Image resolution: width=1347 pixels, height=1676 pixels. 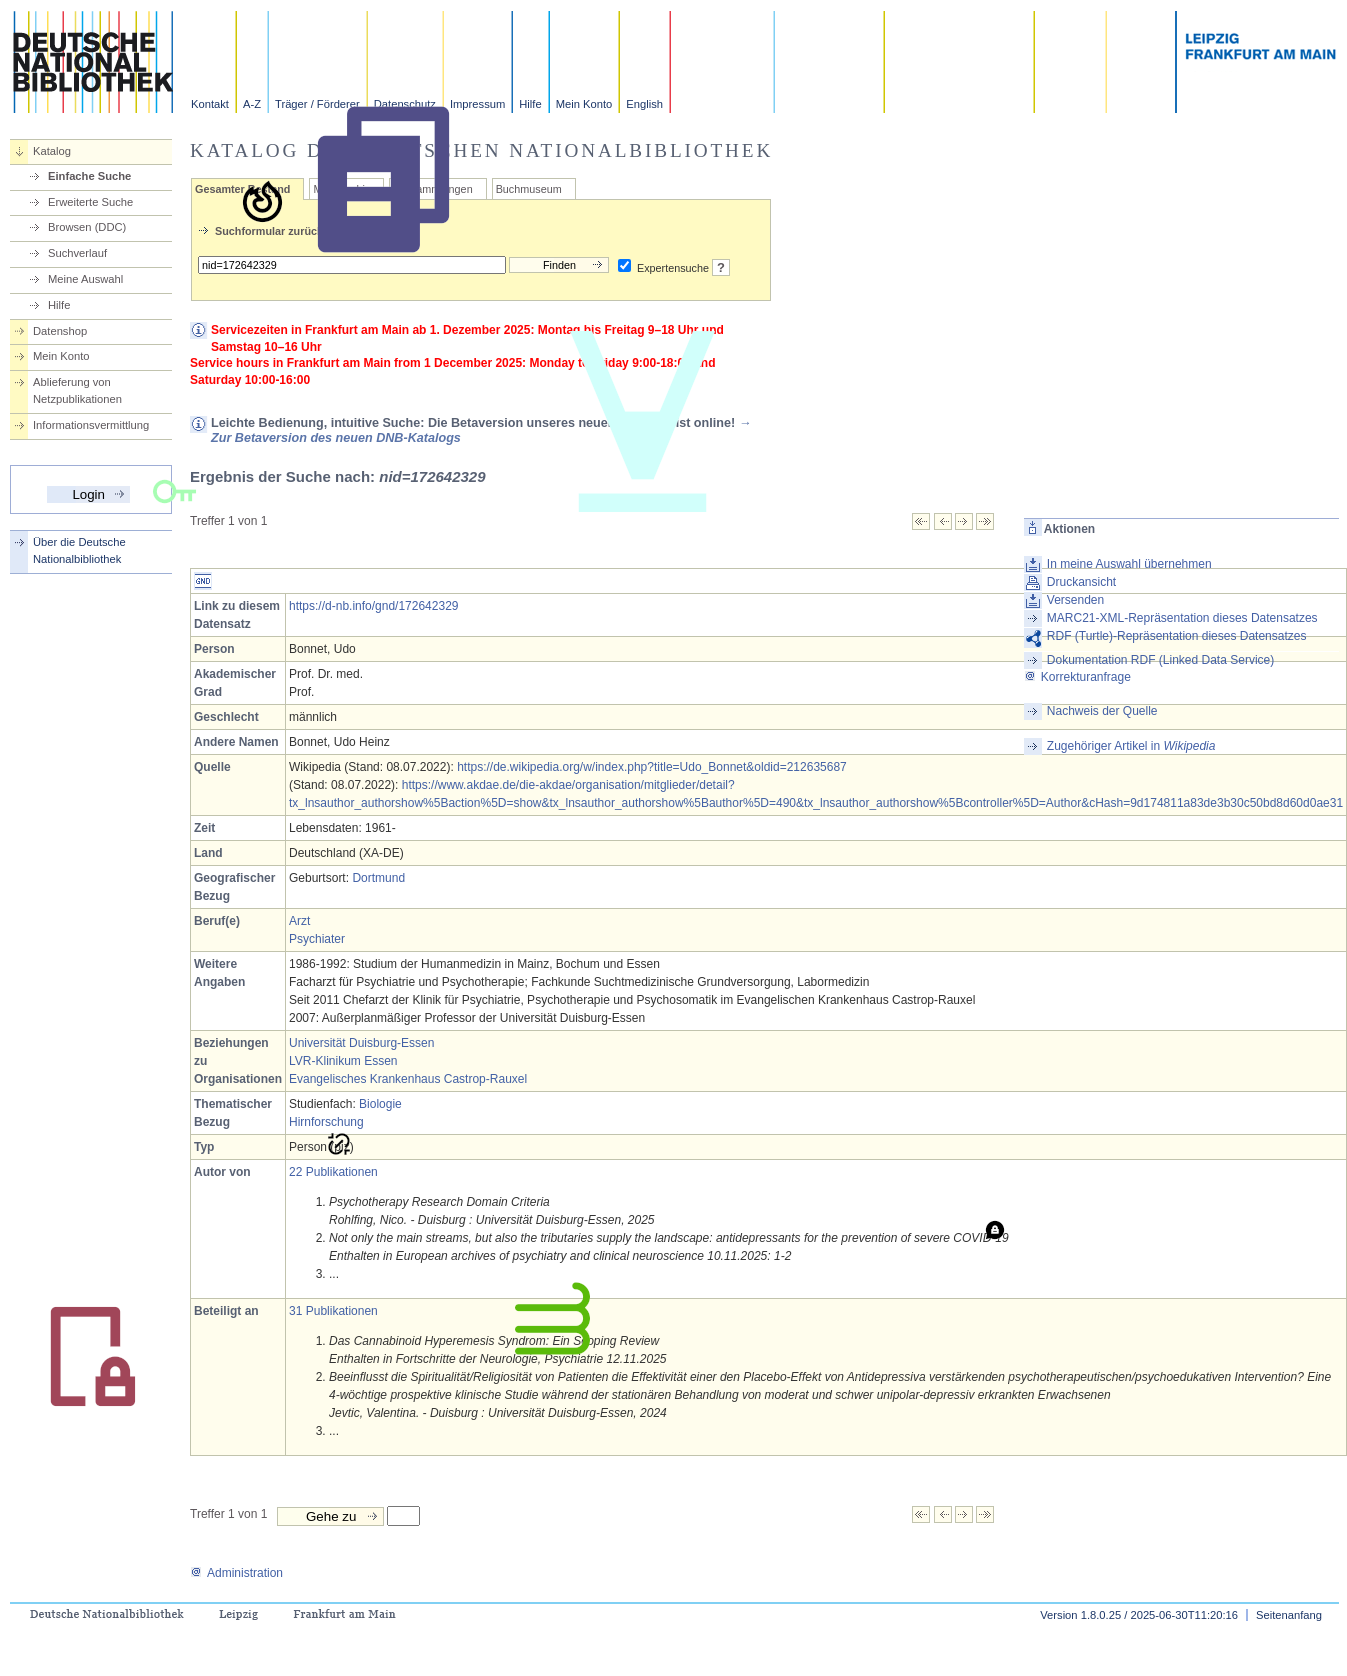 I want to click on copy file to clipboard, so click(x=383, y=179).